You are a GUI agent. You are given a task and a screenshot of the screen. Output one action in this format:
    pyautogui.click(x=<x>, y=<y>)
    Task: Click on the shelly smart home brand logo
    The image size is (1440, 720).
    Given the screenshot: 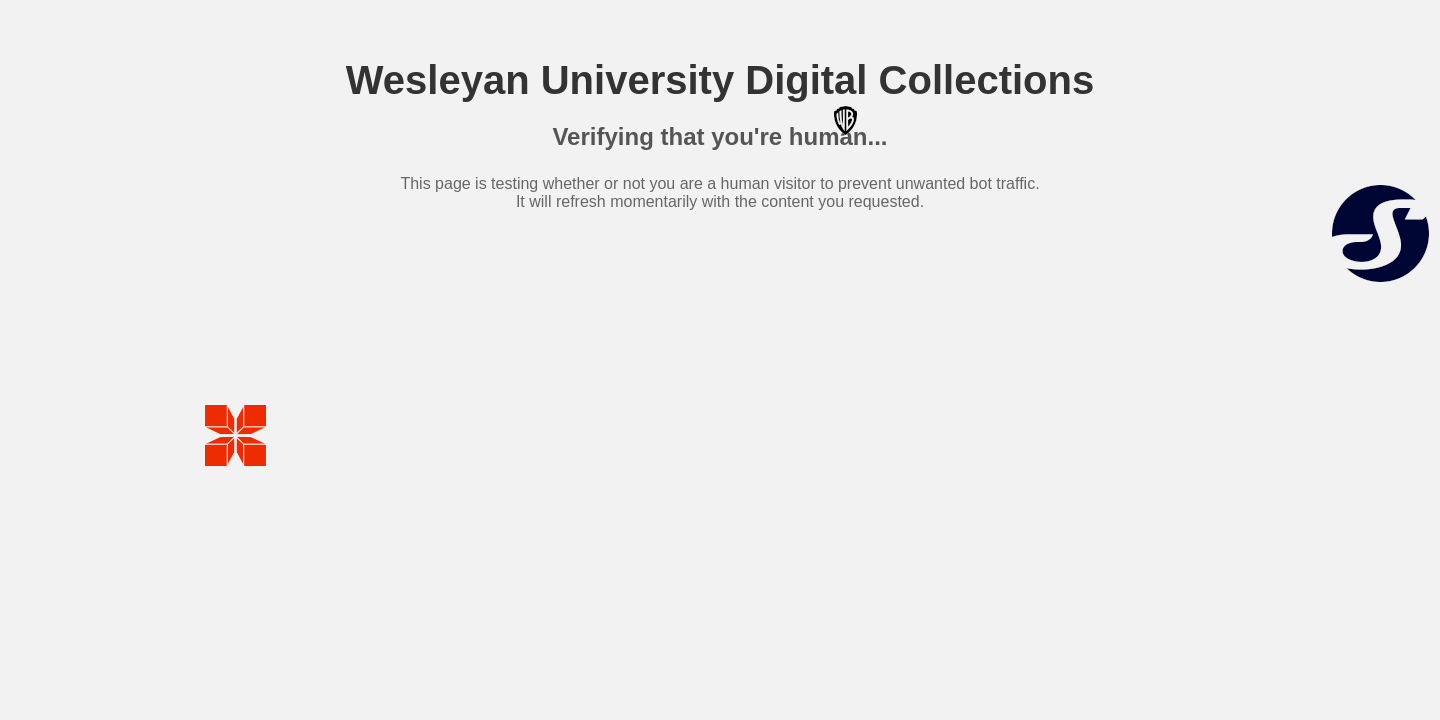 What is the action you would take?
    pyautogui.click(x=1380, y=233)
    